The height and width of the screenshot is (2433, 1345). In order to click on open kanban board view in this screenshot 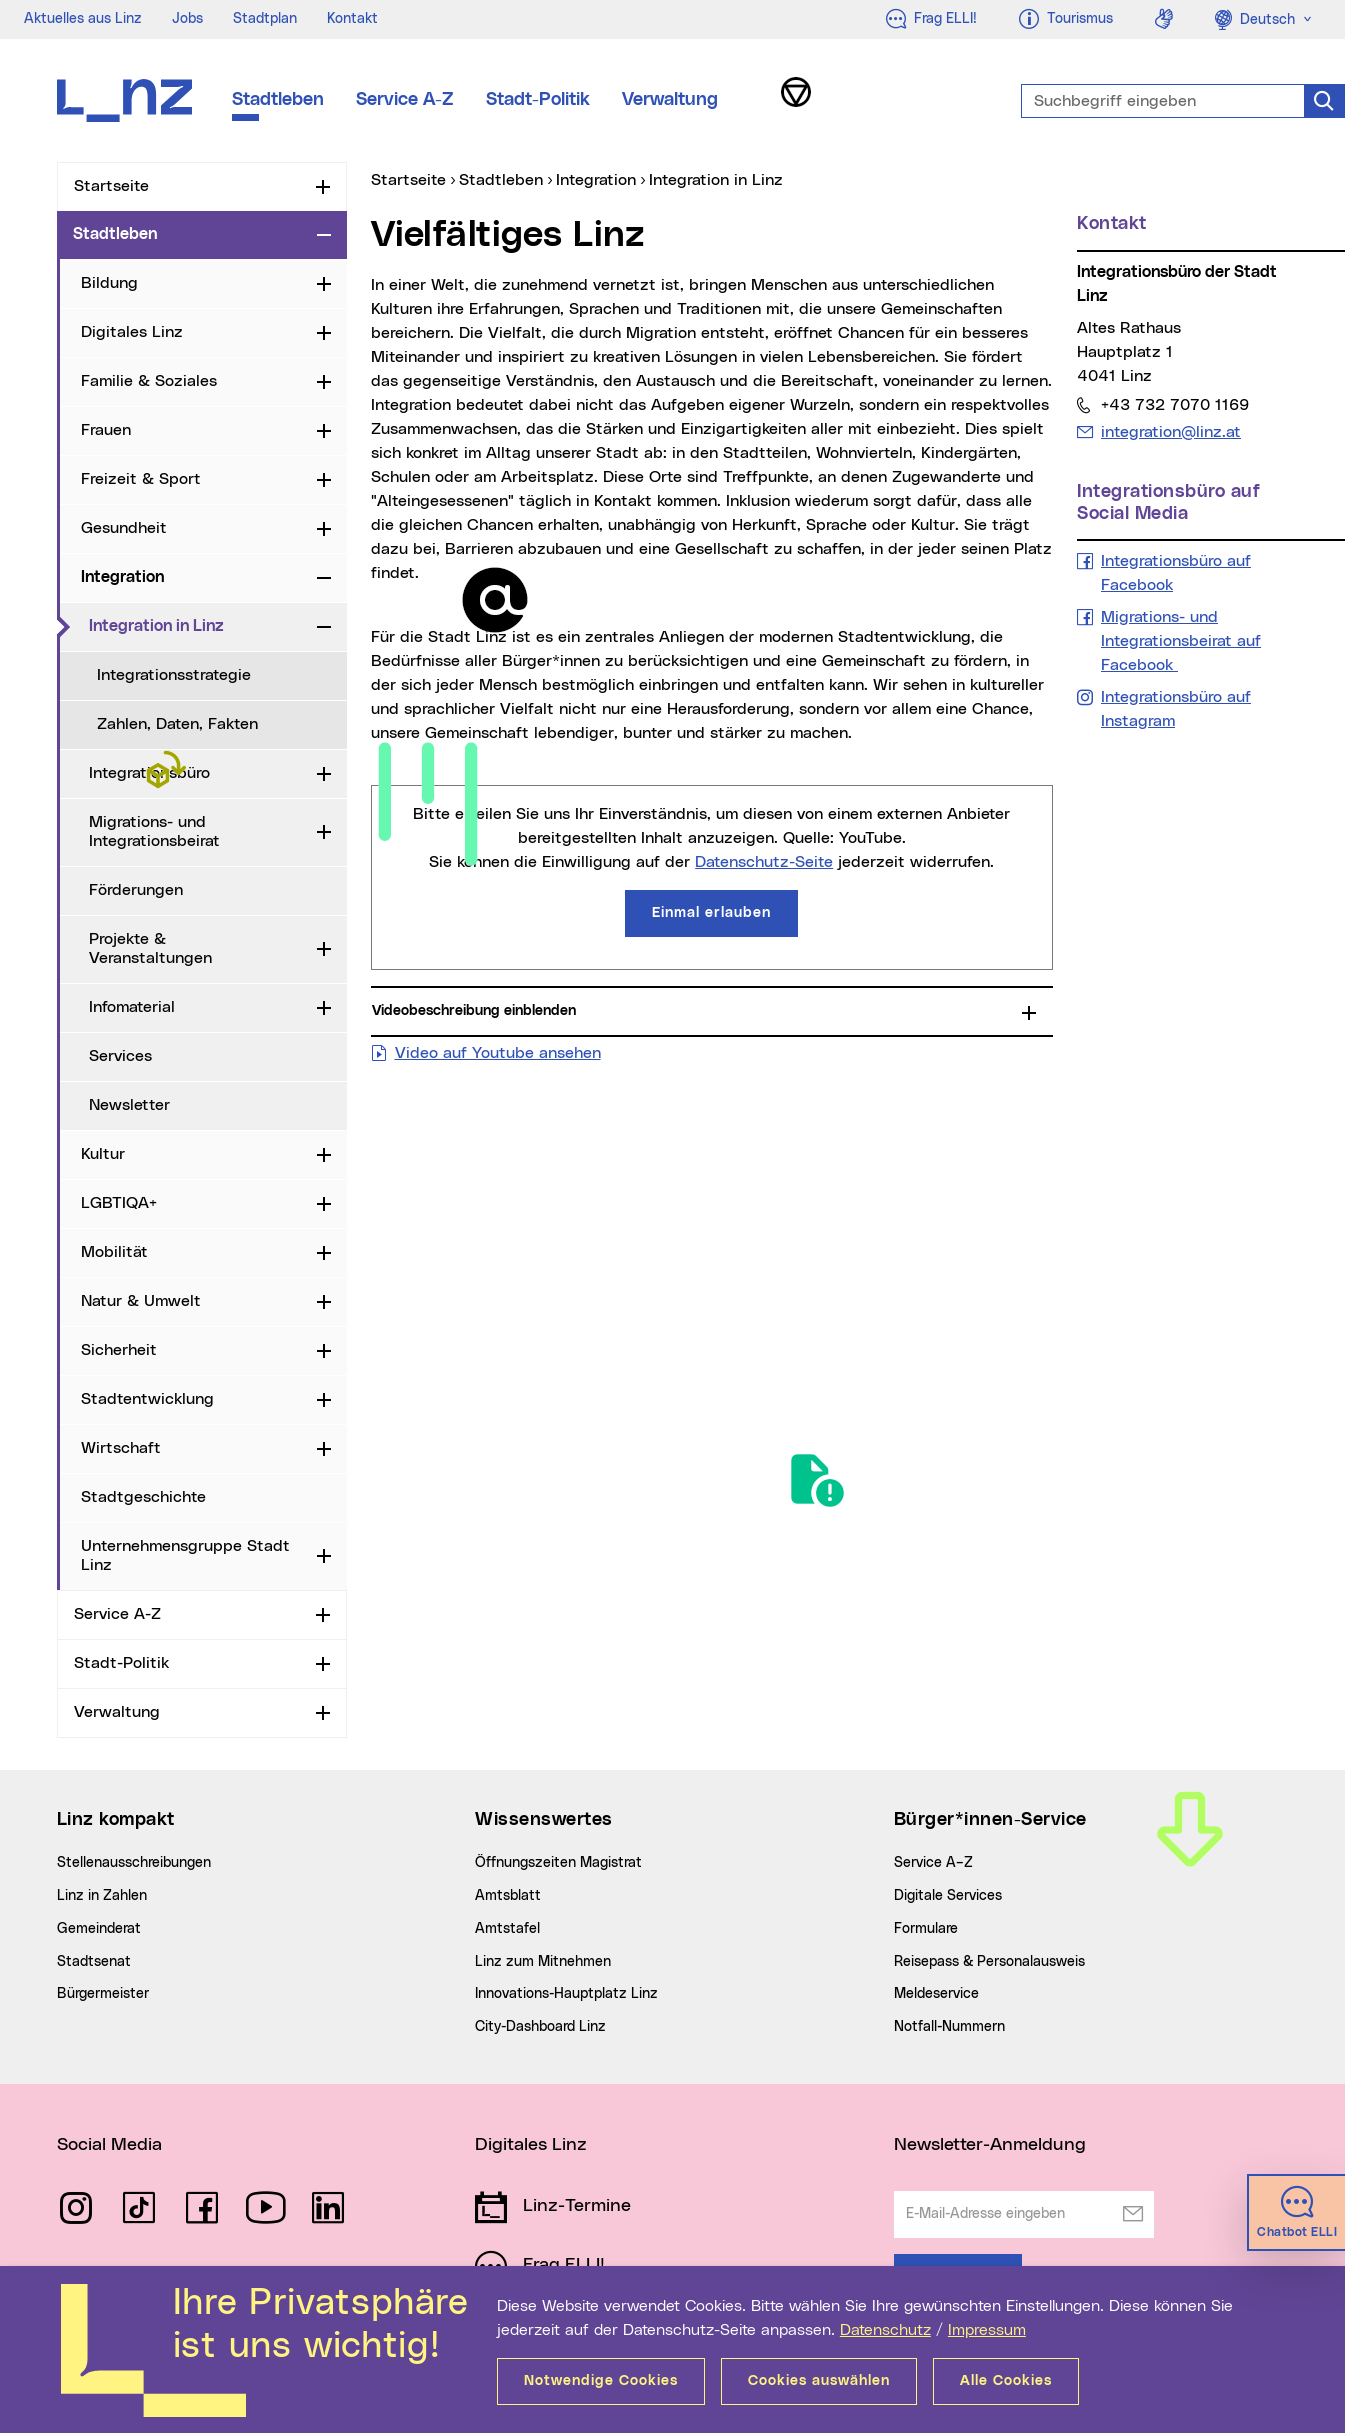, I will do `click(428, 804)`.